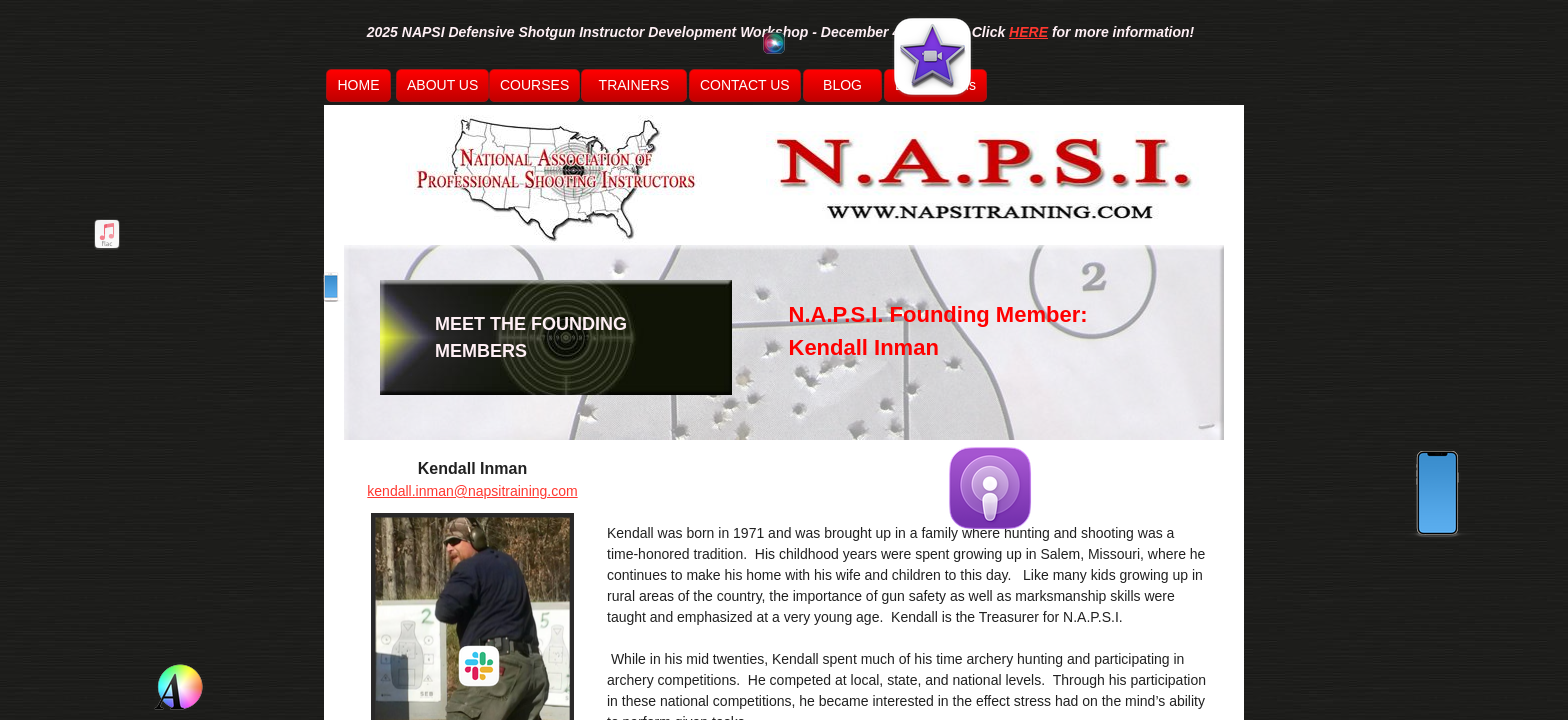 Image resolution: width=1568 pixels, height=720 pixels. What do you see at coordinates (479, 666) in the screenshot?
I see `open Slack` at bounding box center [479, 666].